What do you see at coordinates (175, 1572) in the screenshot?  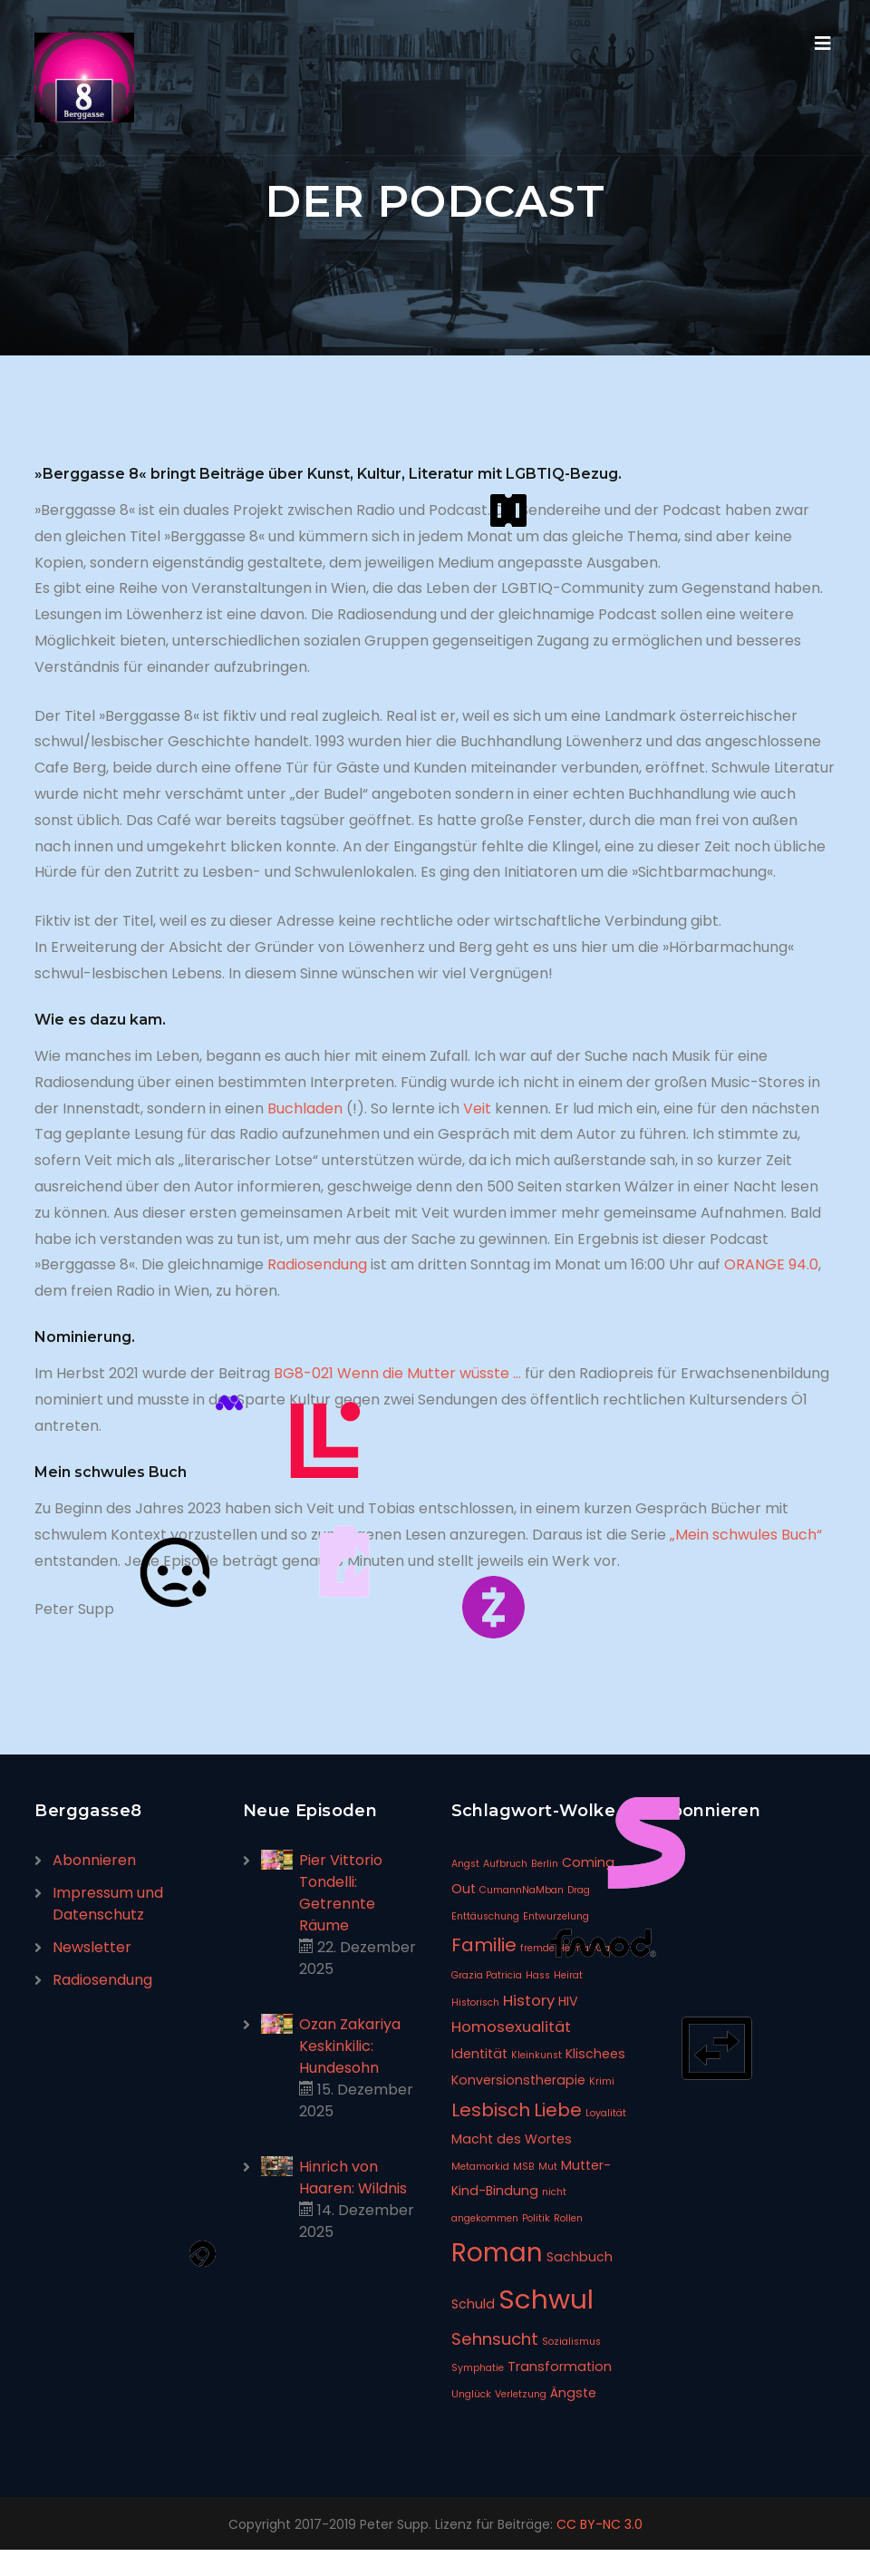 I see `indicate a sad or negative reaction` at bounding box center [175, 1572].